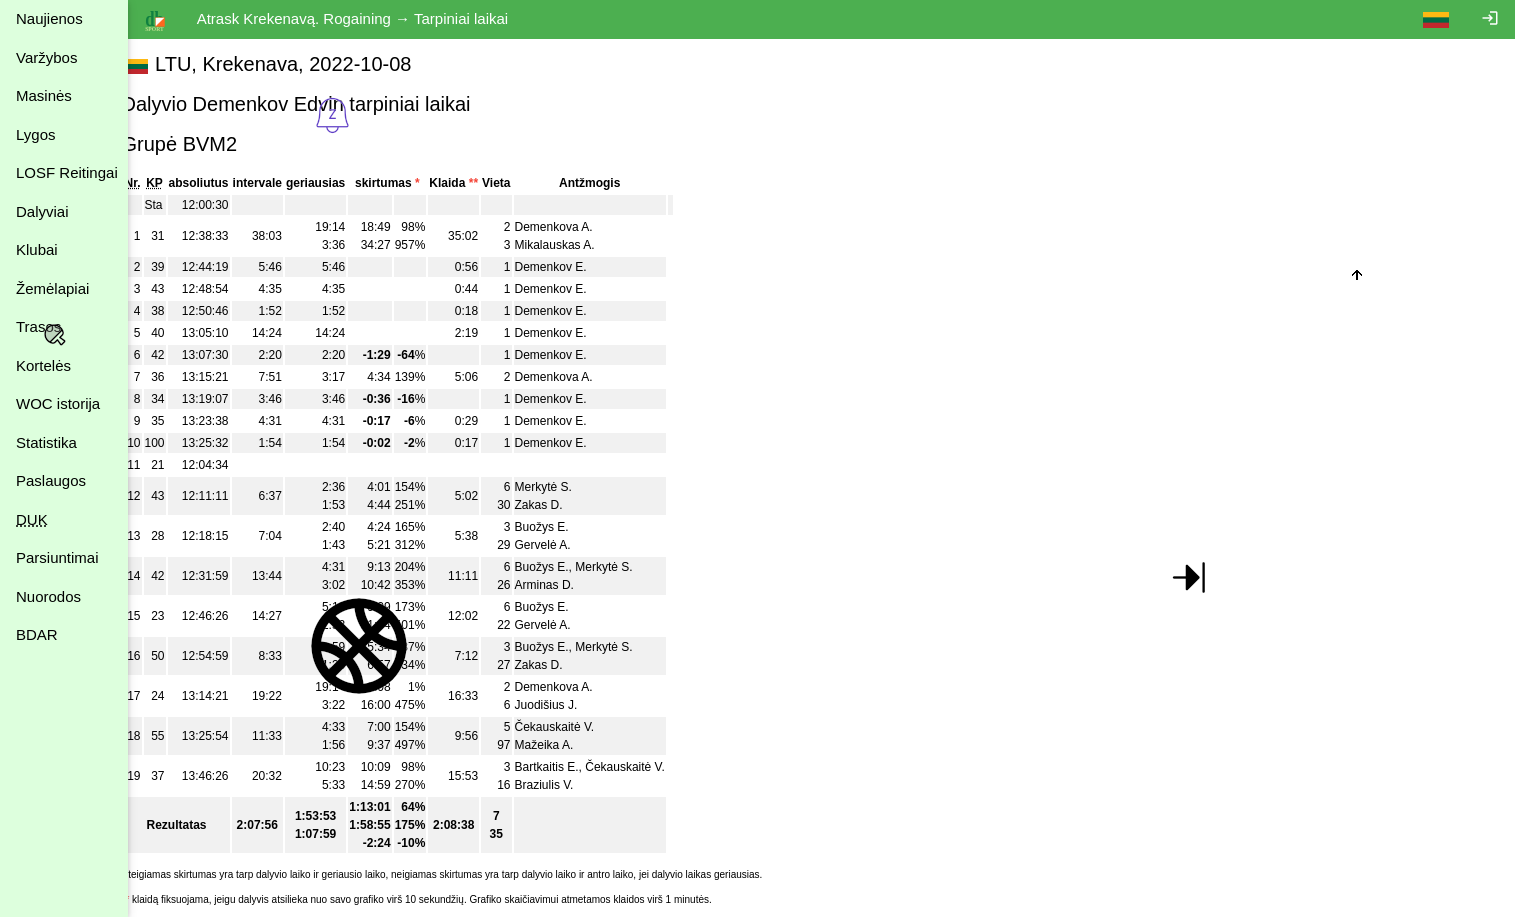  I want to click on access ping pong or table tennis game, so click(54, 334).